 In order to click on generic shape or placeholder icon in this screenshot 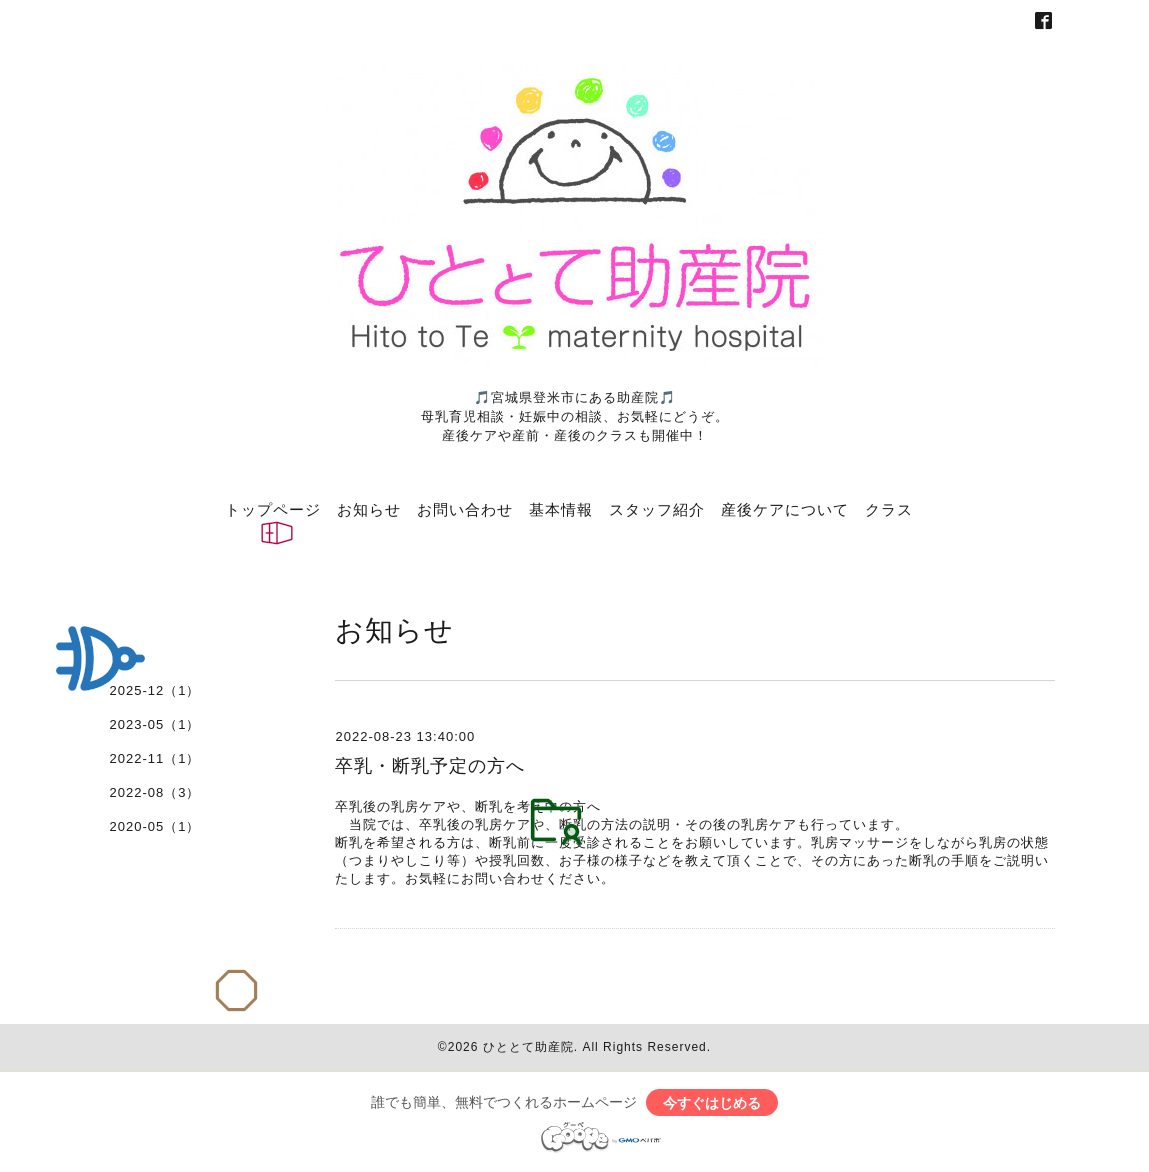, I will do `click(236, 990)`.